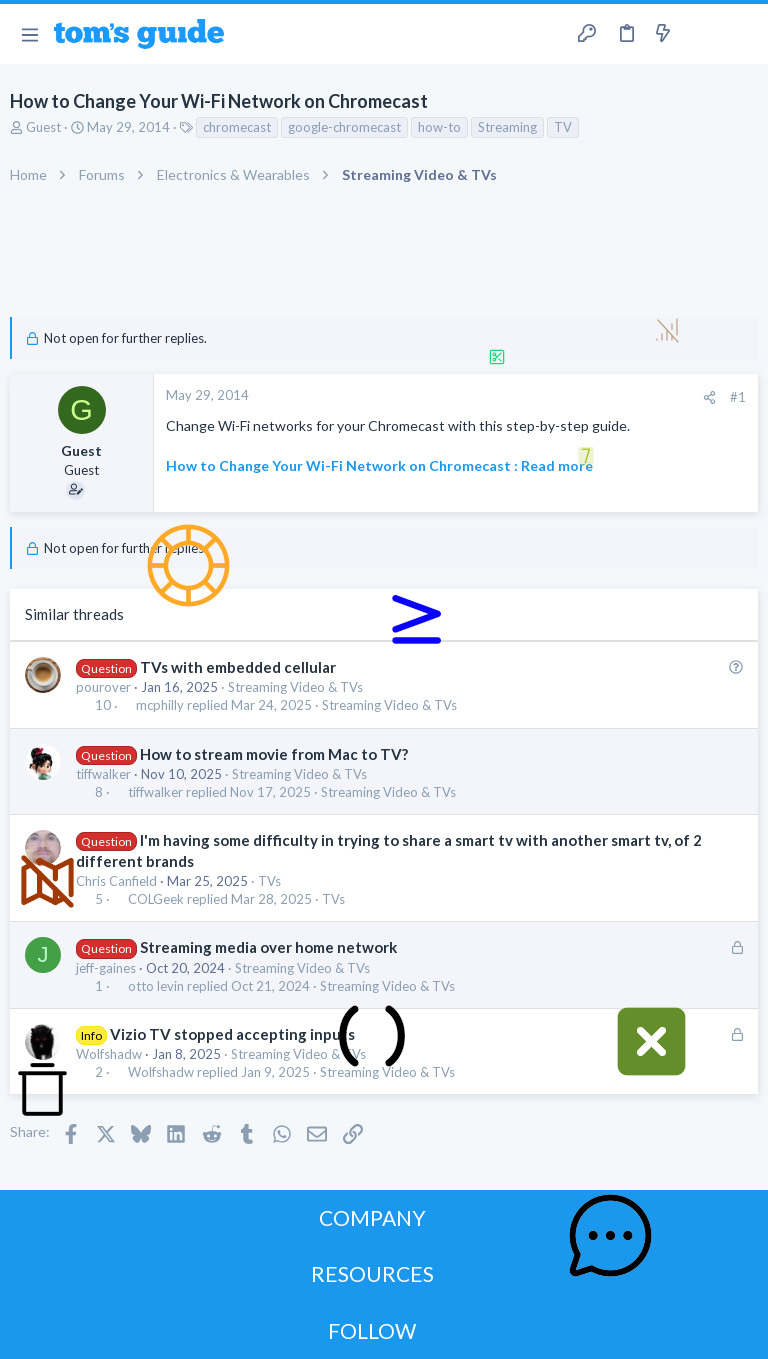  I want to click on indicates item number seven in a list or sequence, so click(586, 456).